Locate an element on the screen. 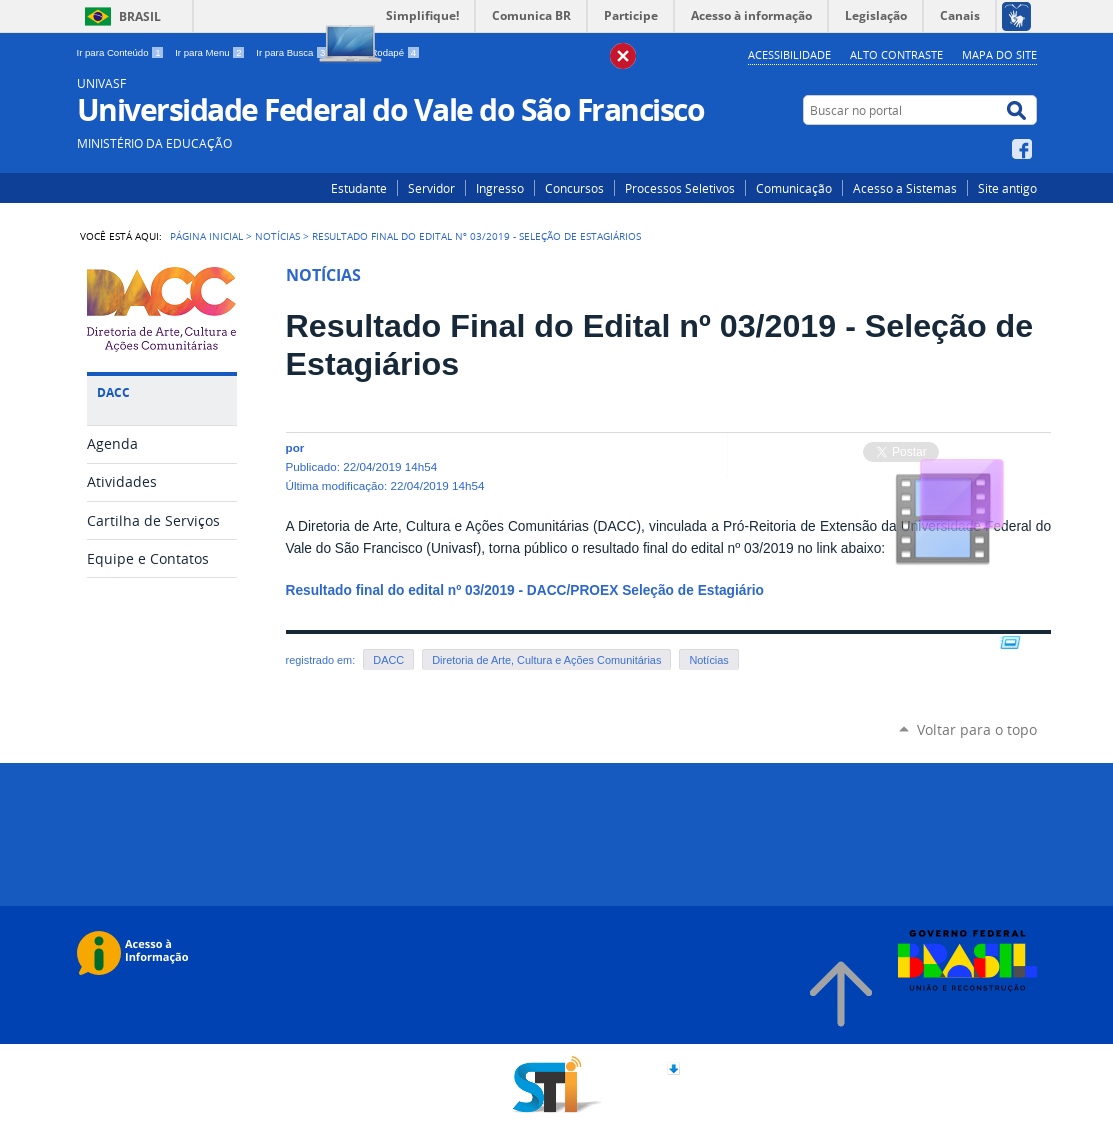  launch or run an application is located at coordinates (1010, 642).